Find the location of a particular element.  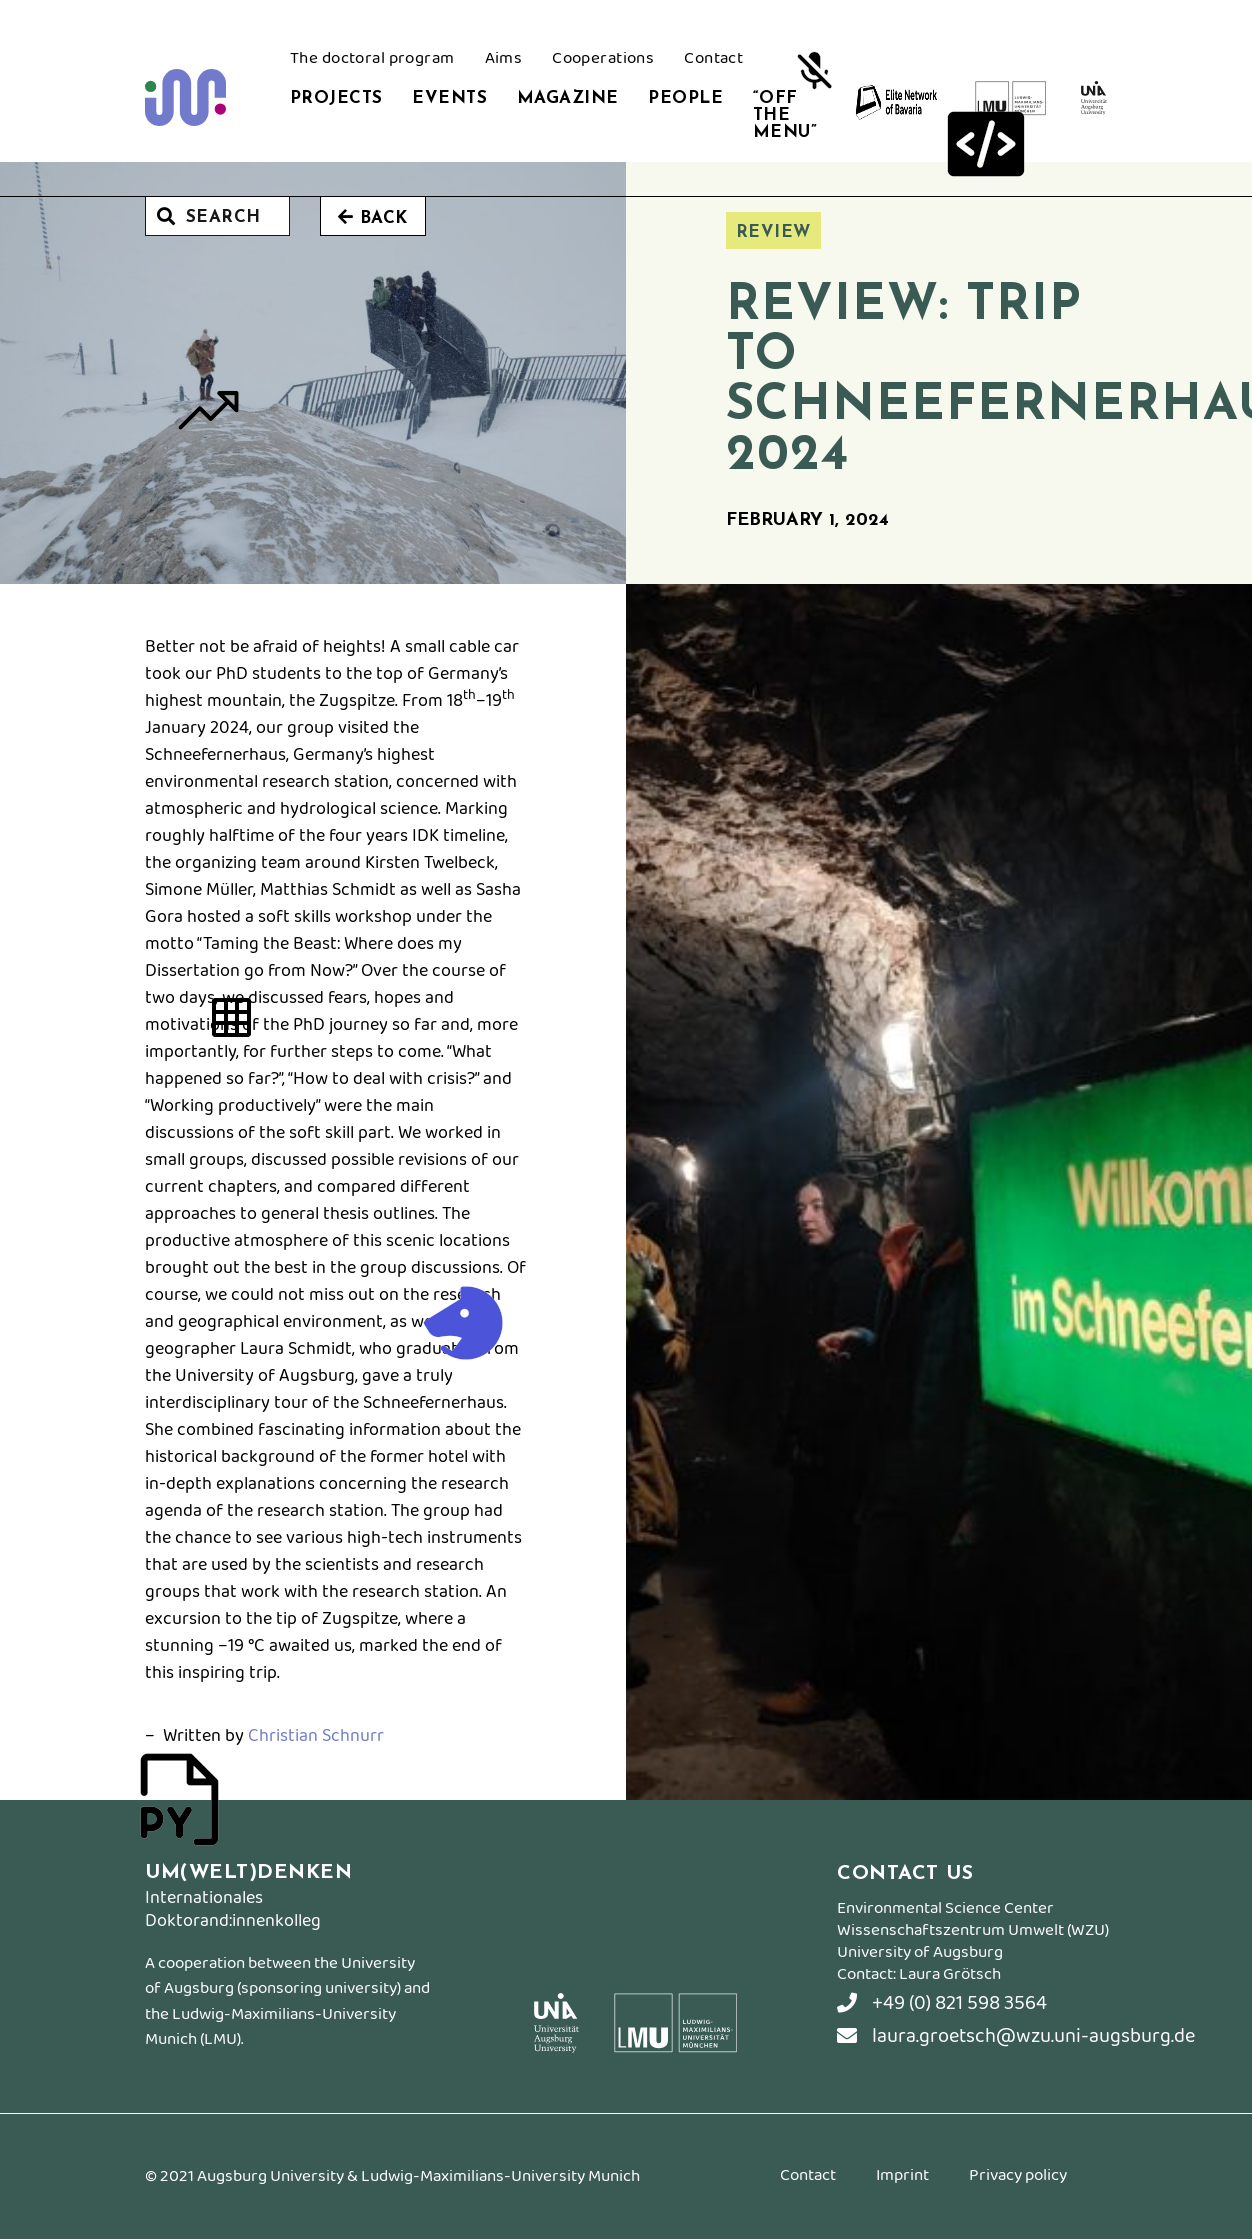

a python script or .py file is located at coordinates (179, 1799).